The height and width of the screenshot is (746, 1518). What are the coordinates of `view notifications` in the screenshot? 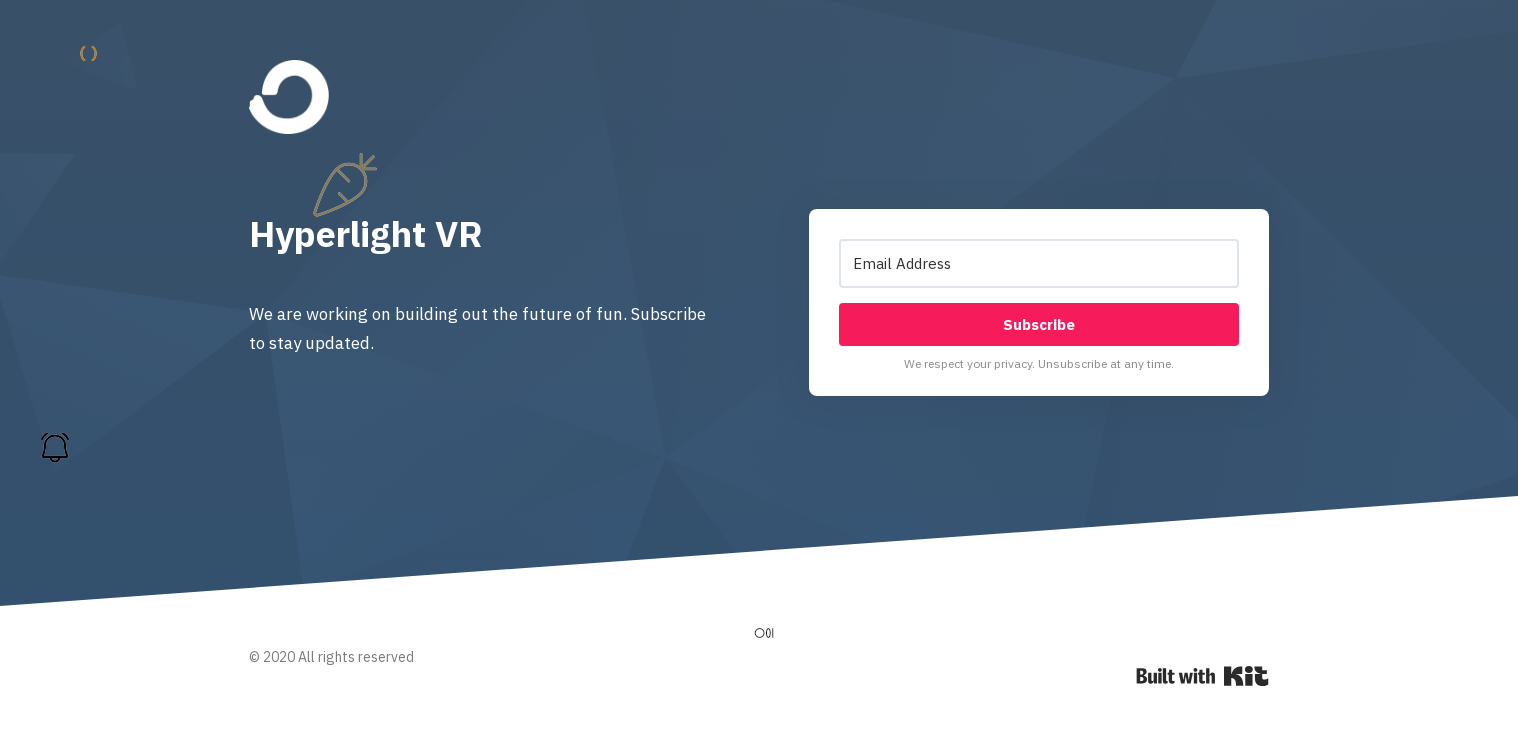 It's located at (55, 448).